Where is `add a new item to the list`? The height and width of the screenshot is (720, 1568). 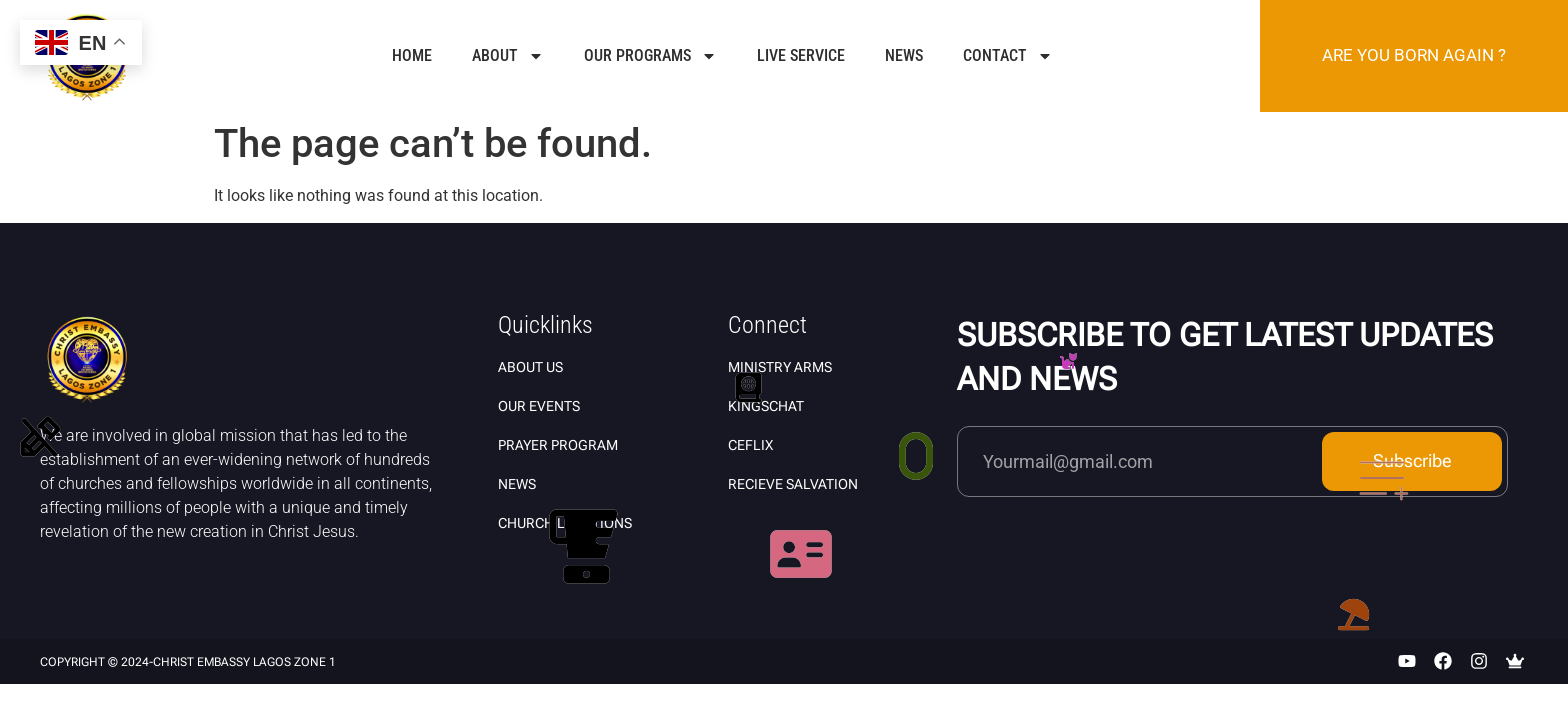 add a new item to the list is located at coordinates (1382, 478).